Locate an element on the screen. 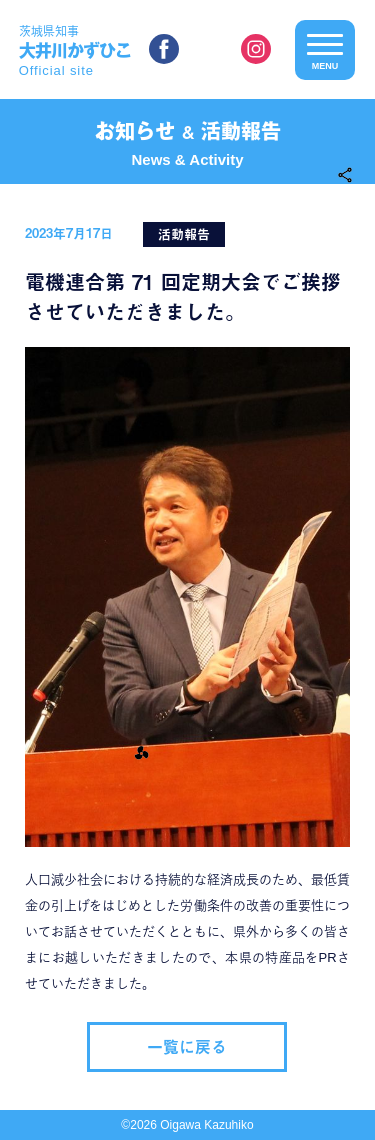  adjust fan or ventilation settings is located at coordinates (141, 753).